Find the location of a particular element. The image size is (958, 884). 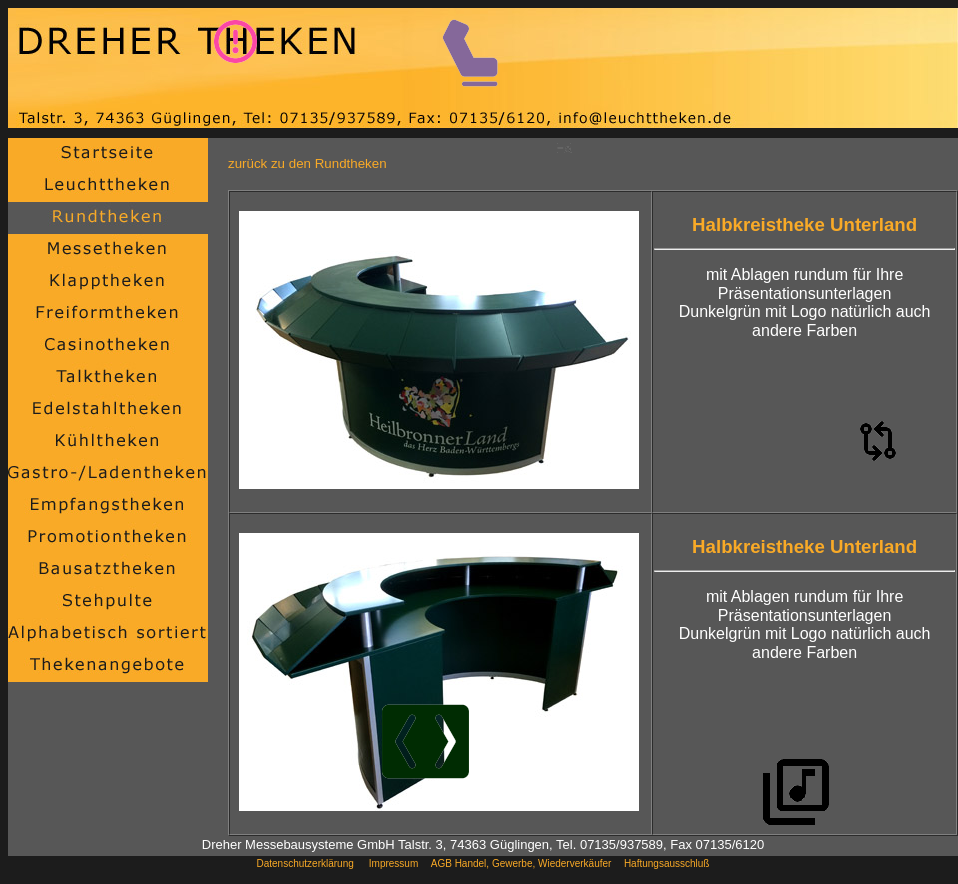

indicates a warning or alert state is located at coordinates (235, 41).